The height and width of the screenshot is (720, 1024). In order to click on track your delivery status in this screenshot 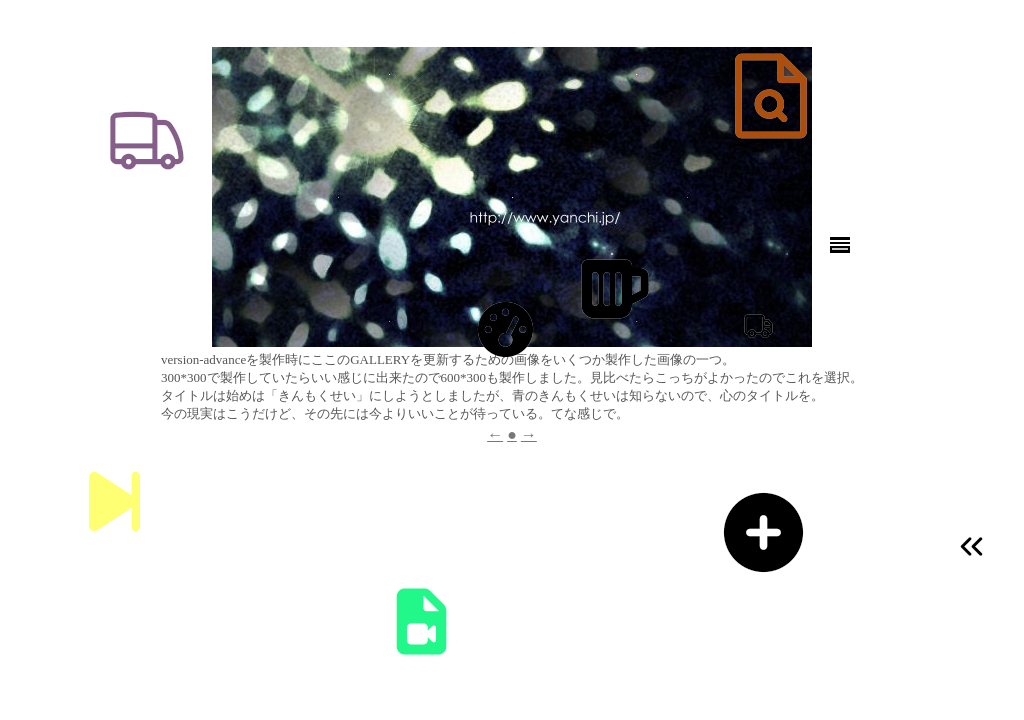, I will do `click(147, 138)`.